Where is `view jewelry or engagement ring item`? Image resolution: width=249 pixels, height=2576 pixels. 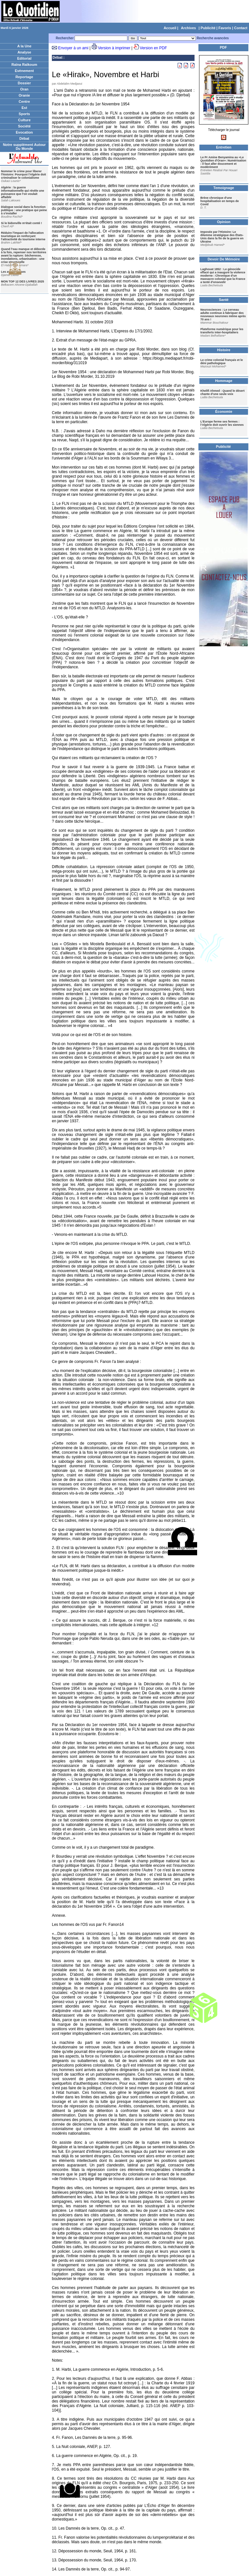
view jewelry or engagement ring item is located at coordinates (15, 268).